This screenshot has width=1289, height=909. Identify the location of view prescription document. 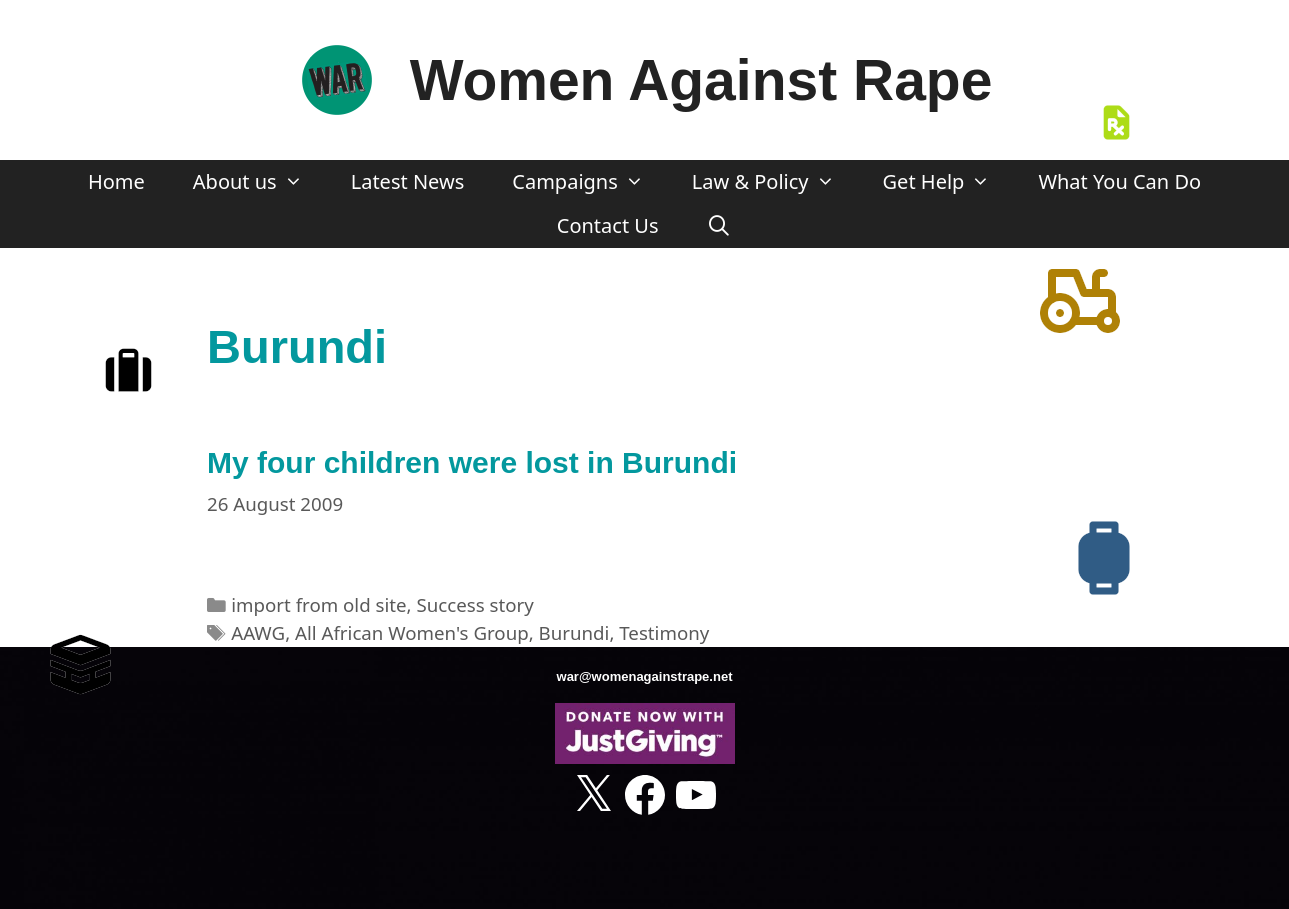
(1116, 122).